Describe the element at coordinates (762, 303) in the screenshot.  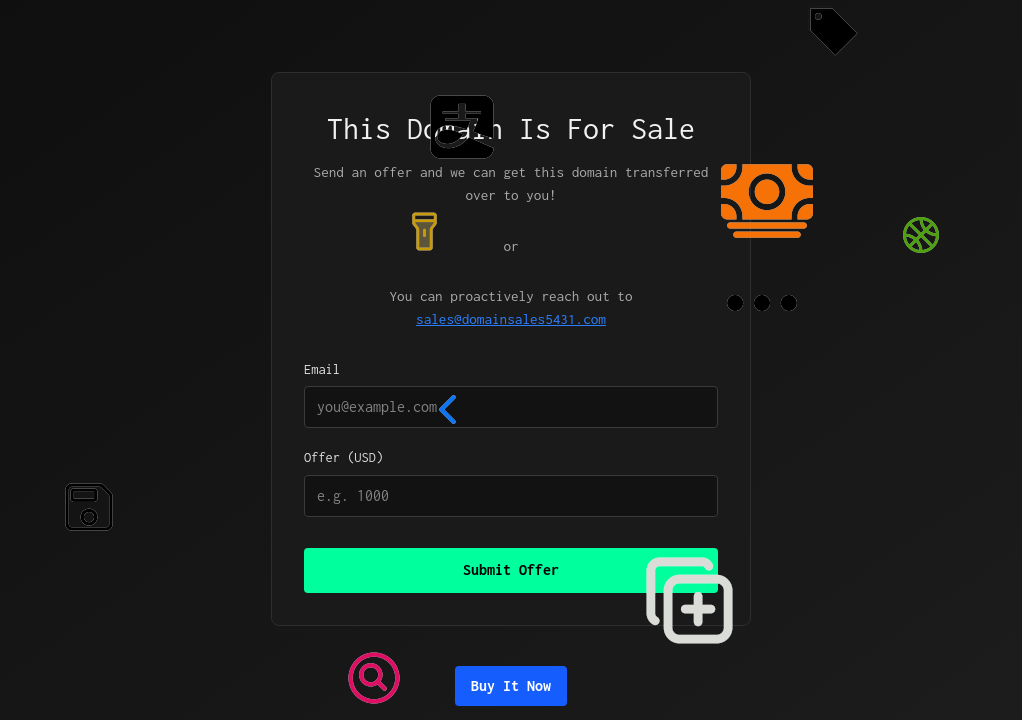
I see `access more options or actions` at that location.